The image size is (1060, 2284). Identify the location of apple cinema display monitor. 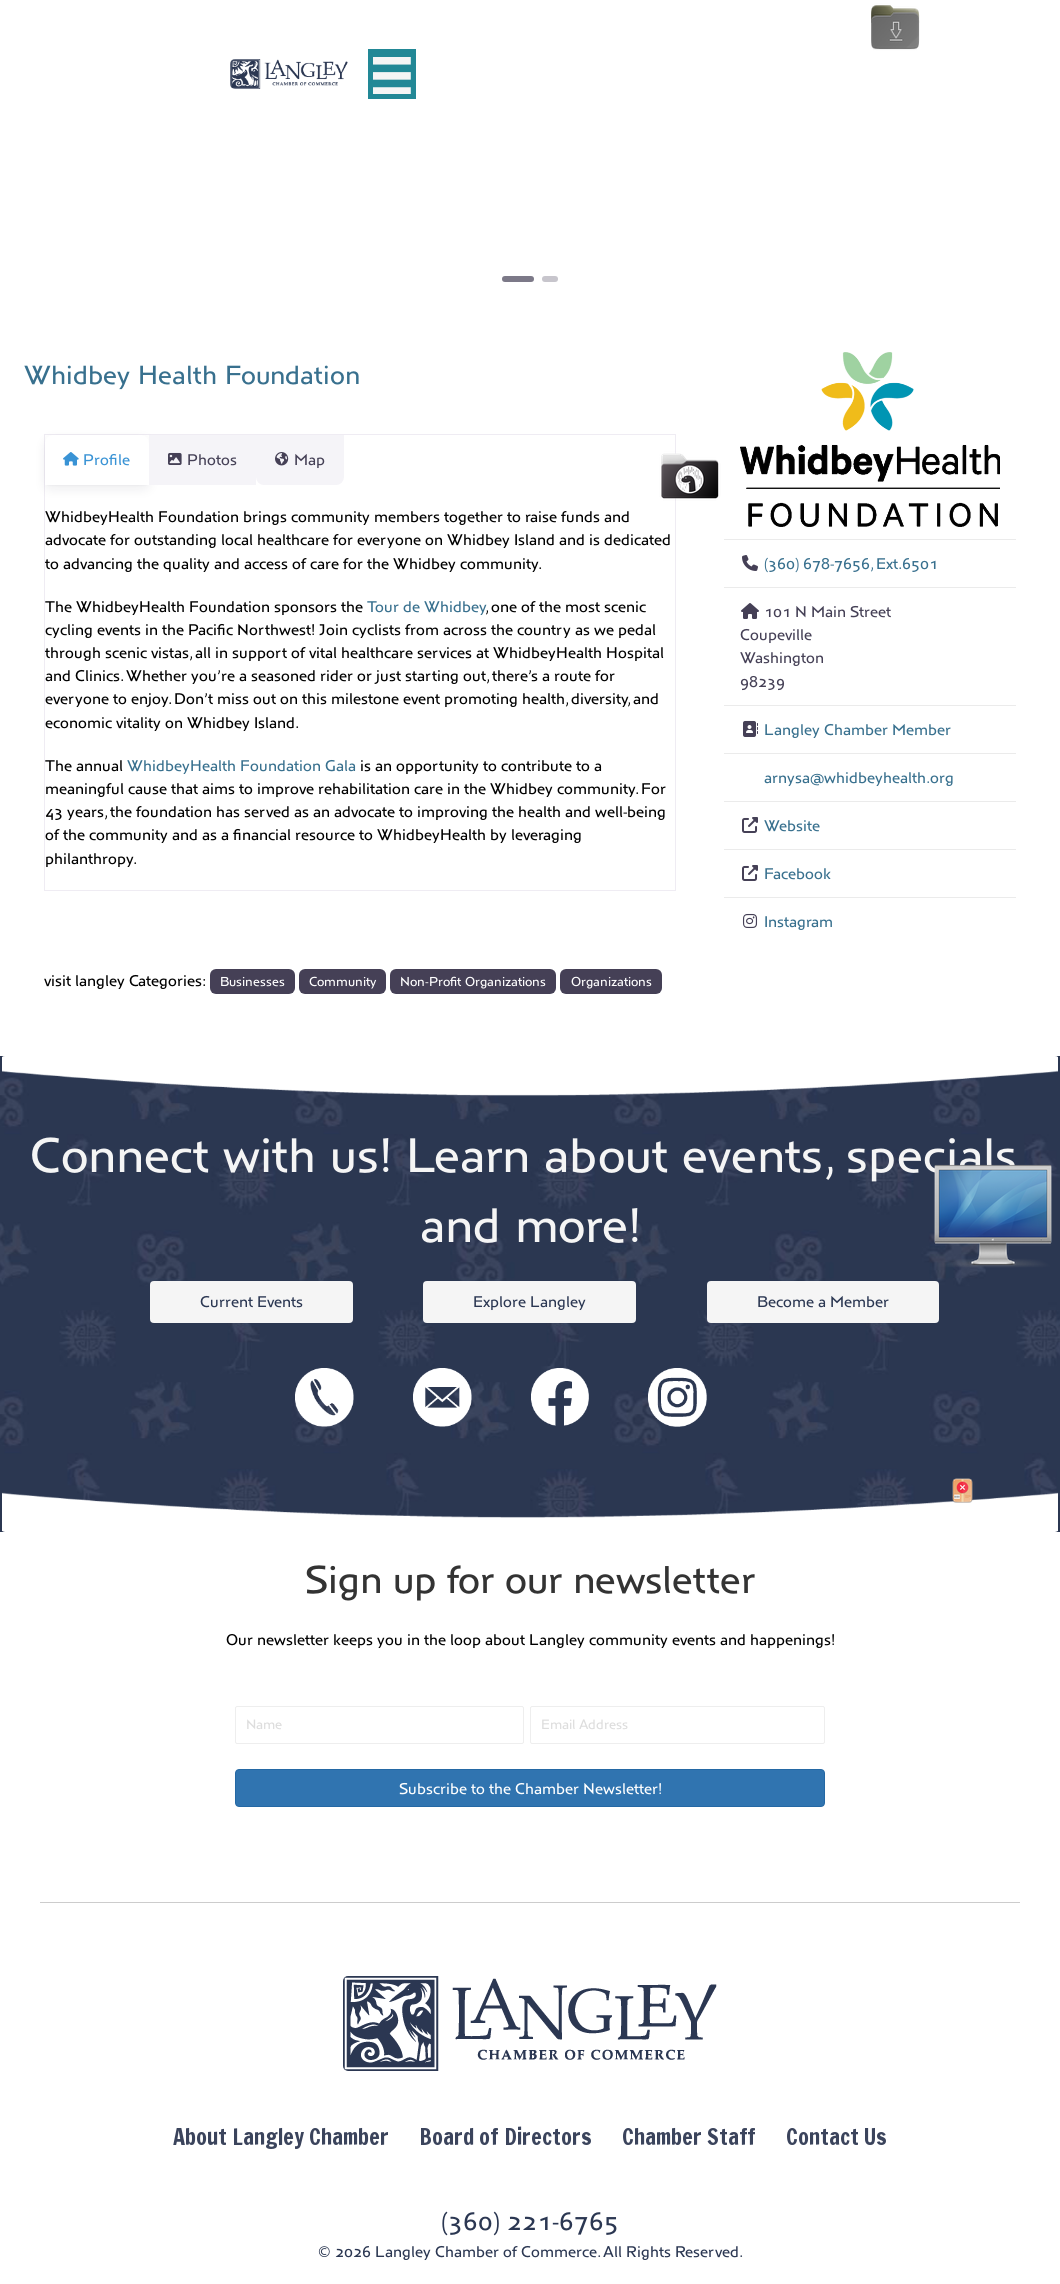
(993, 1211).